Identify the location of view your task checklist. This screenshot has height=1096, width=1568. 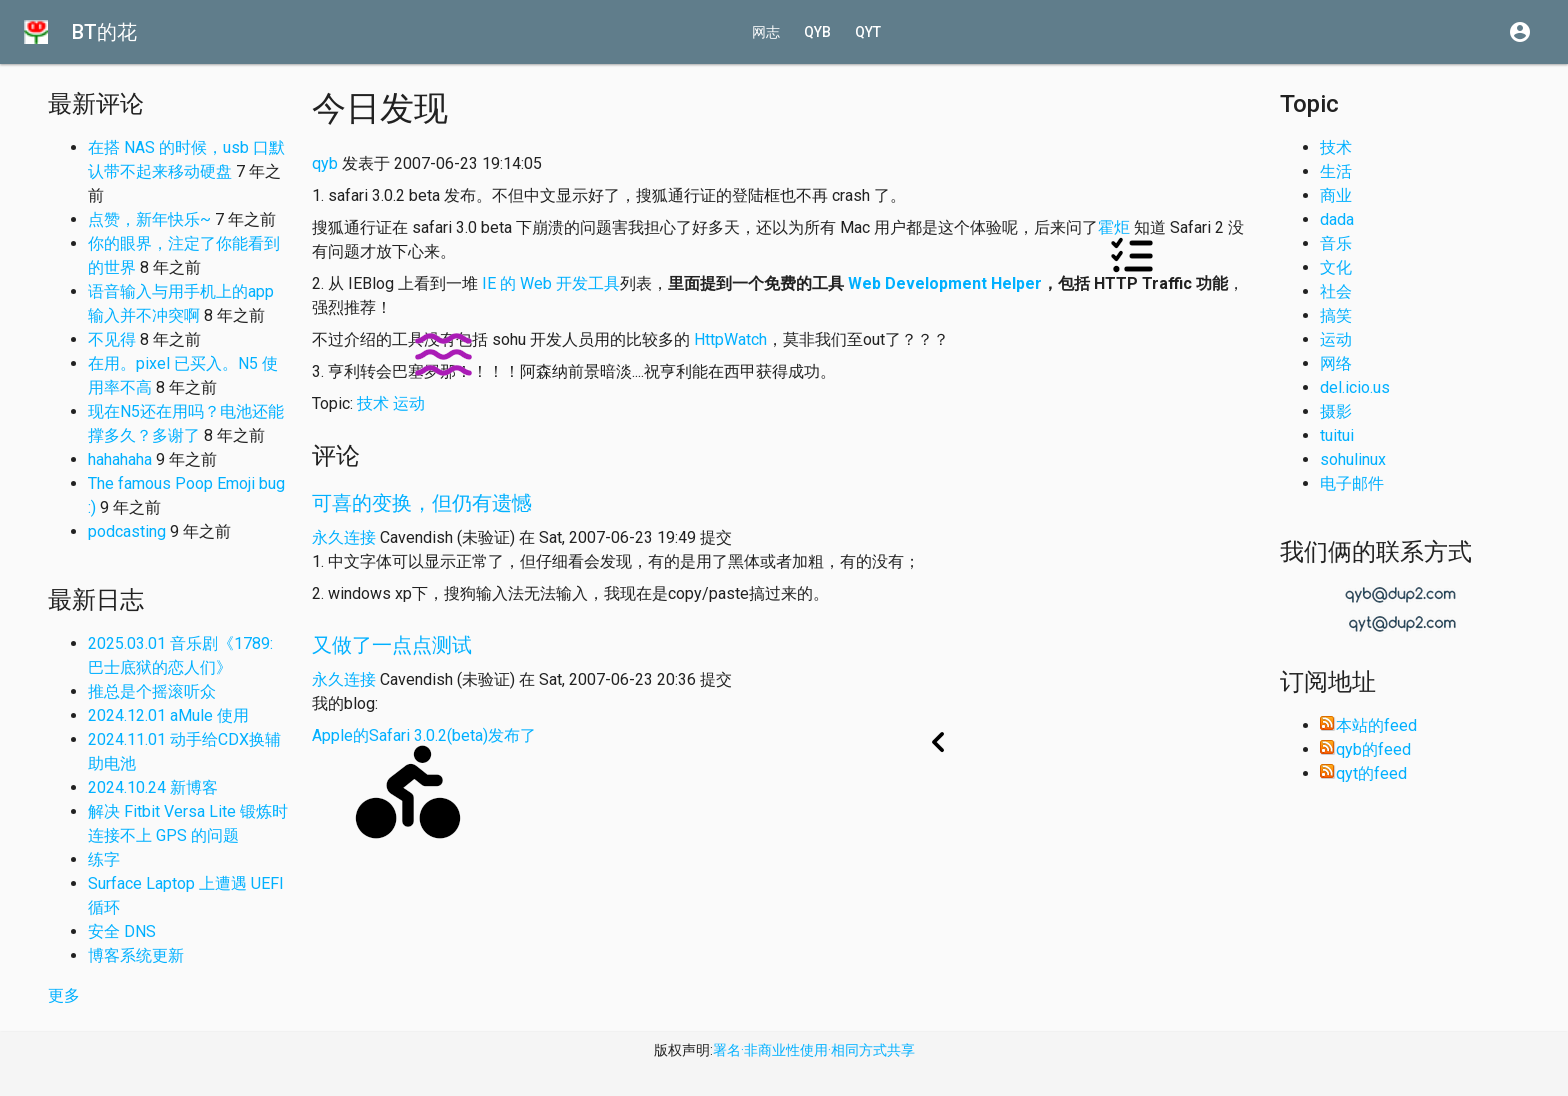
(1132, 256).